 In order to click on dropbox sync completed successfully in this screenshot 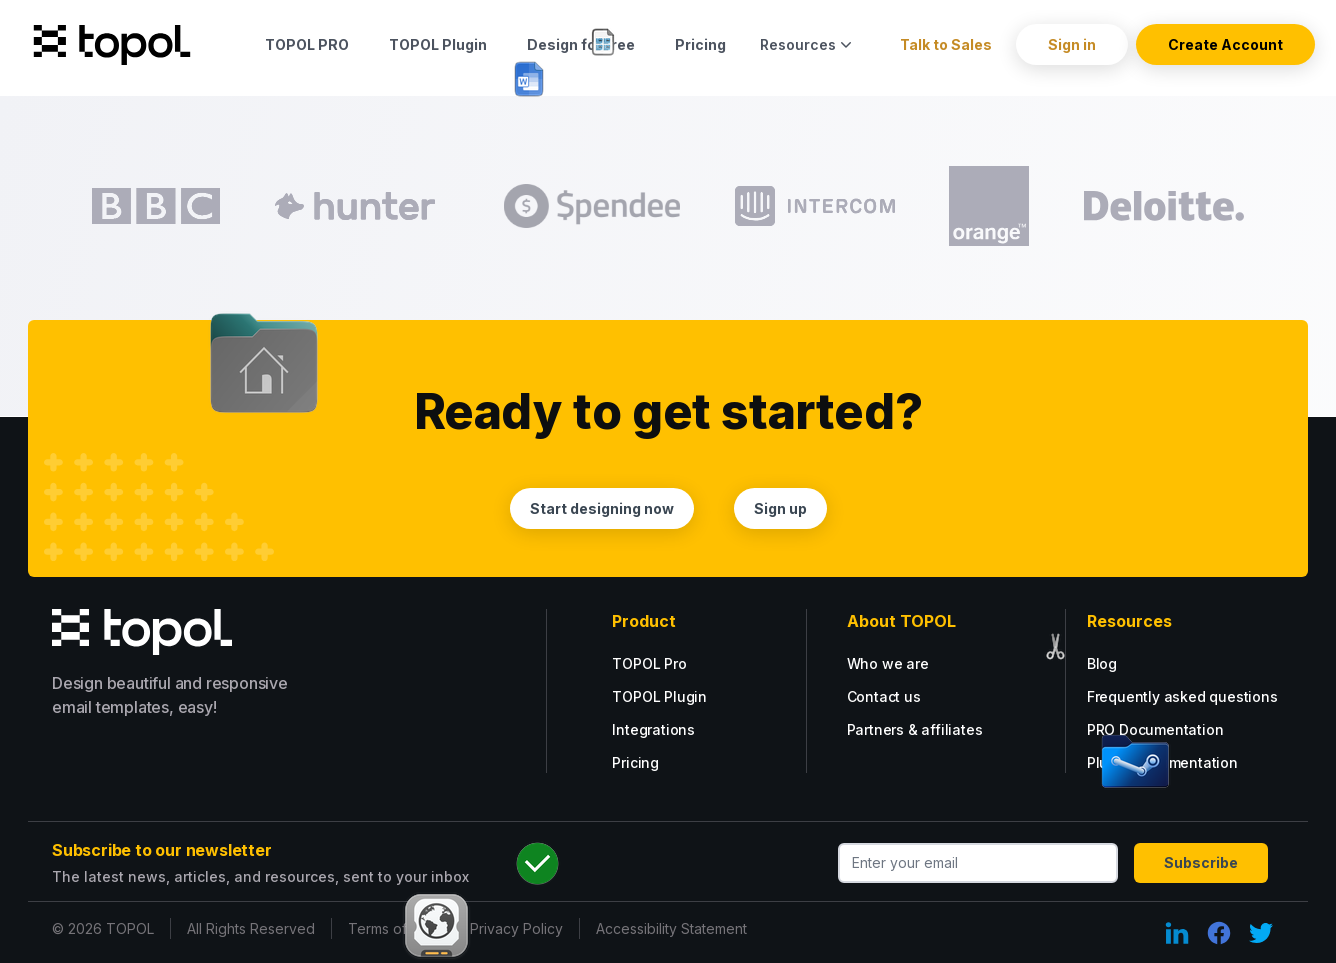, I will do `click(537, 863)`.